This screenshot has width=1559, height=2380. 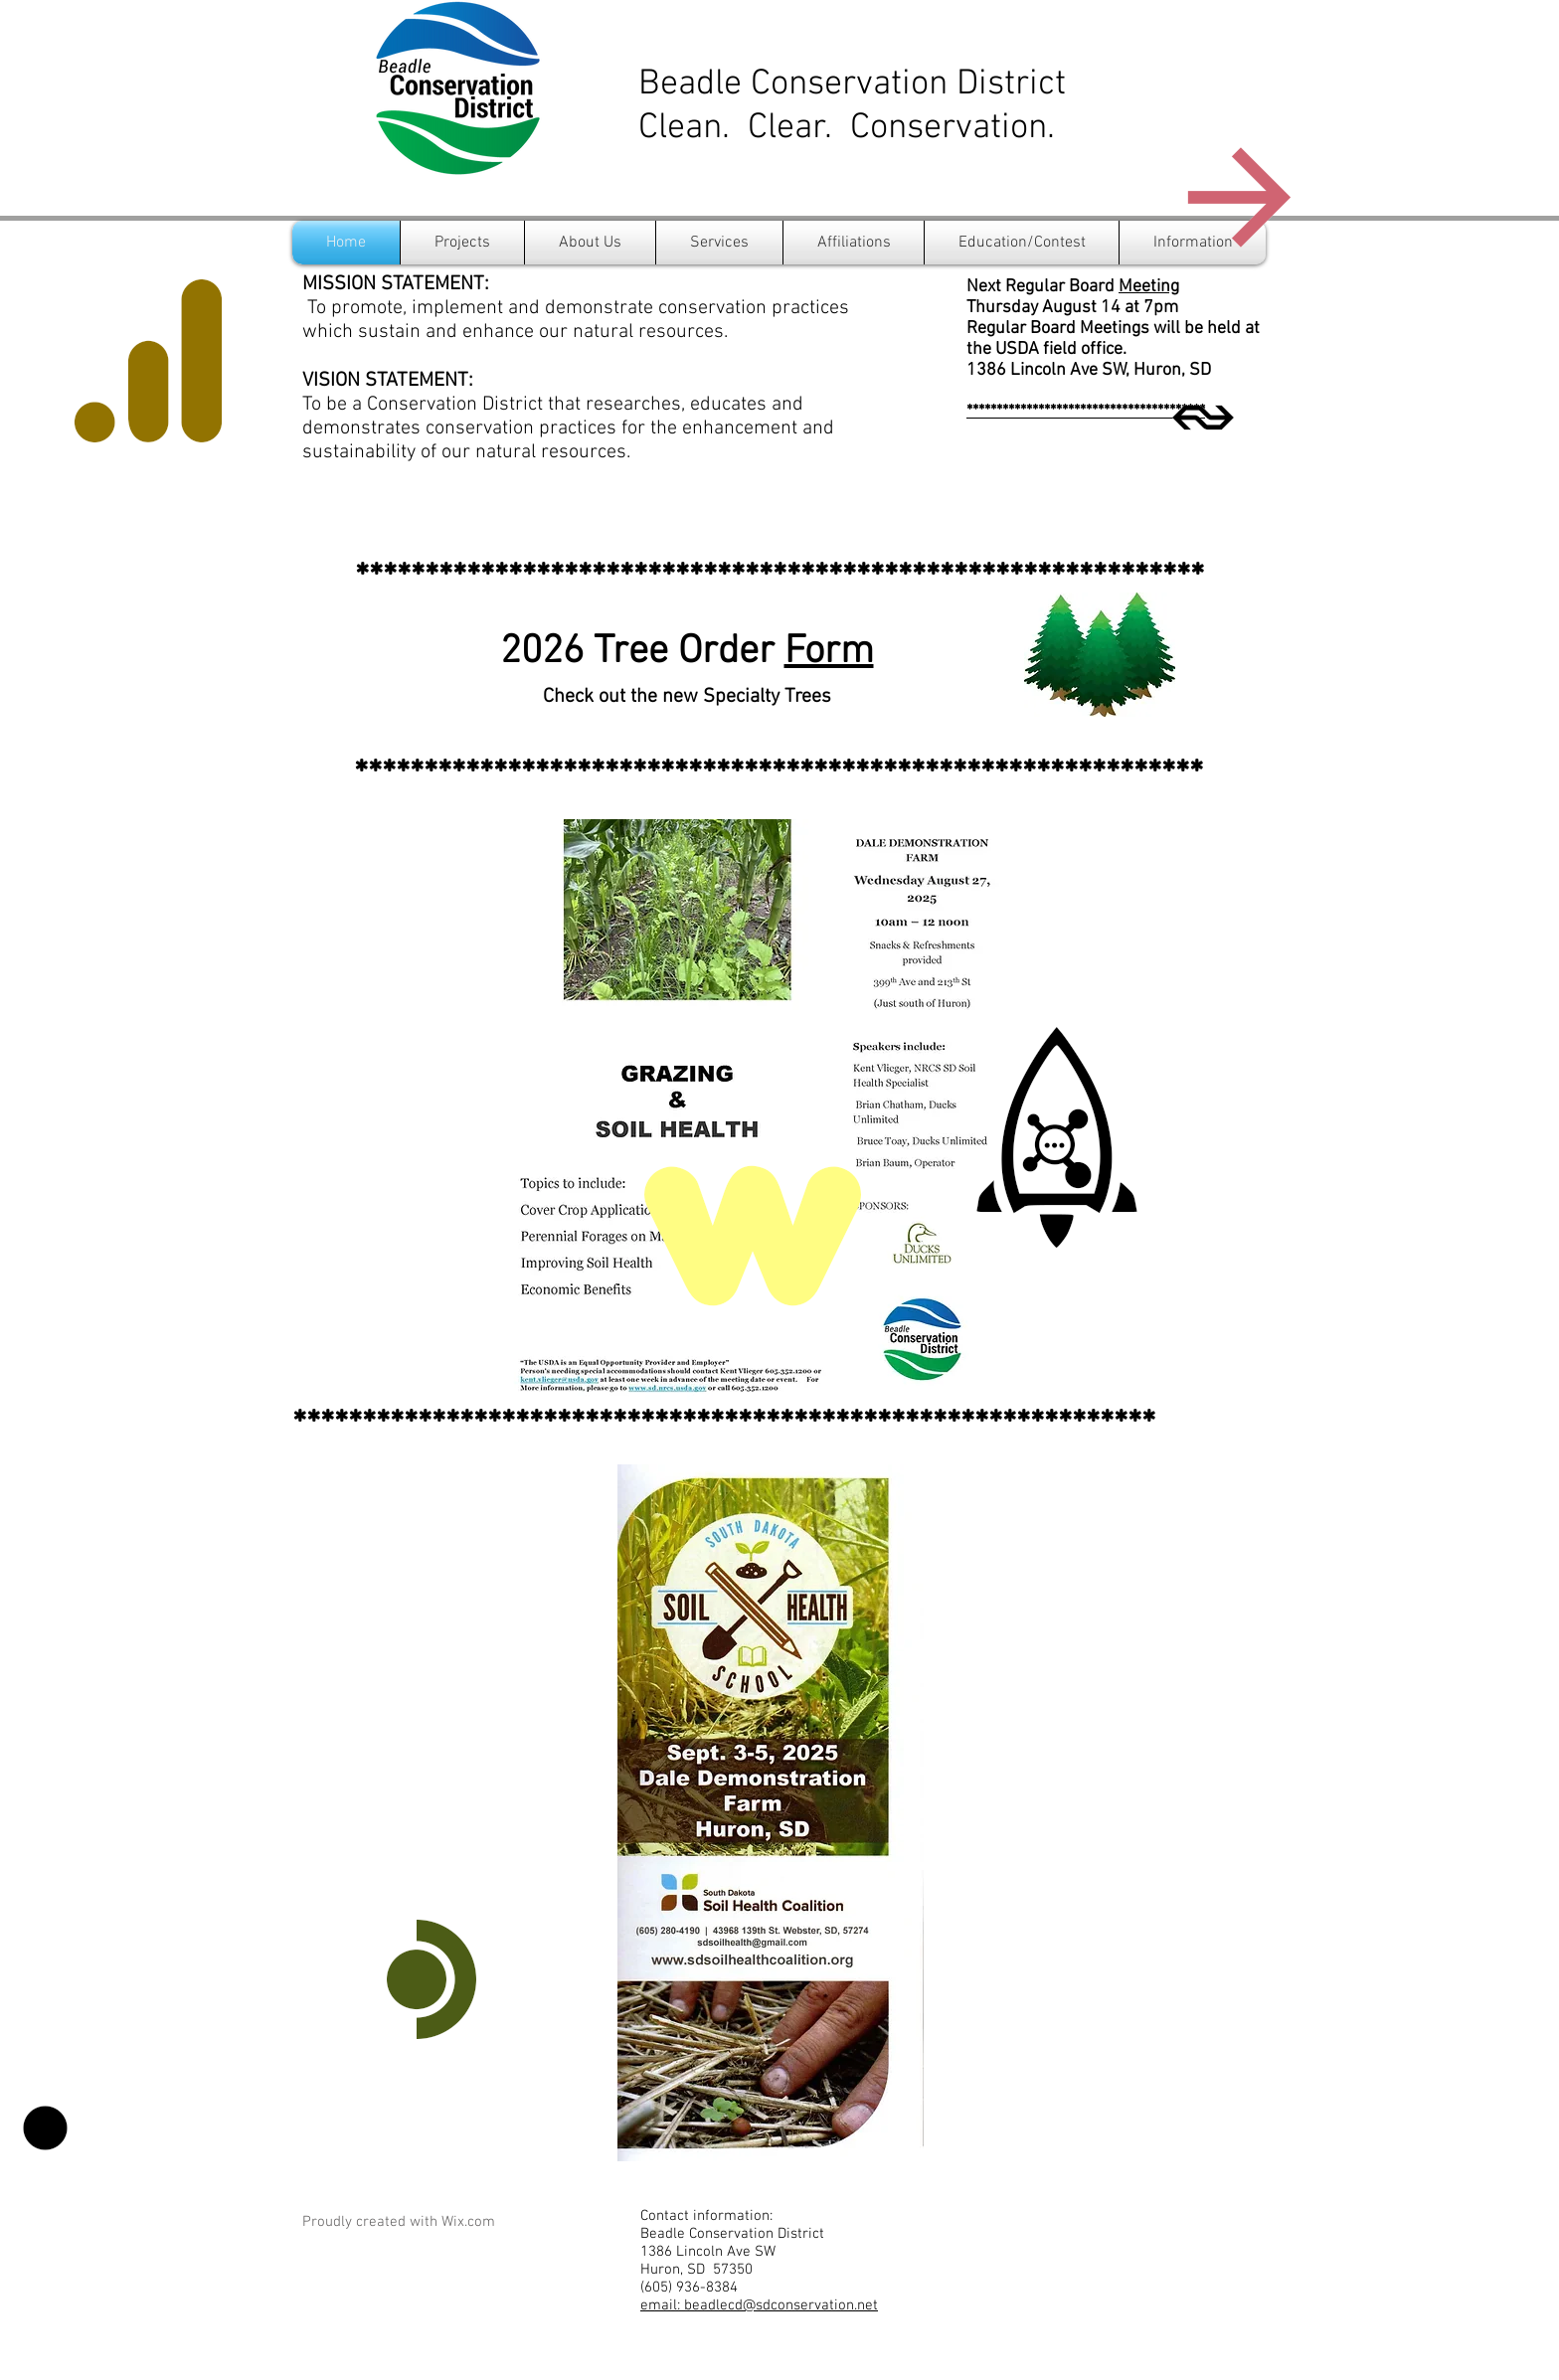 What do you see at coordinates (148, 361) in the screenshot?
I see `open Google Analytics dashboard` at bounding box center [148, 361].